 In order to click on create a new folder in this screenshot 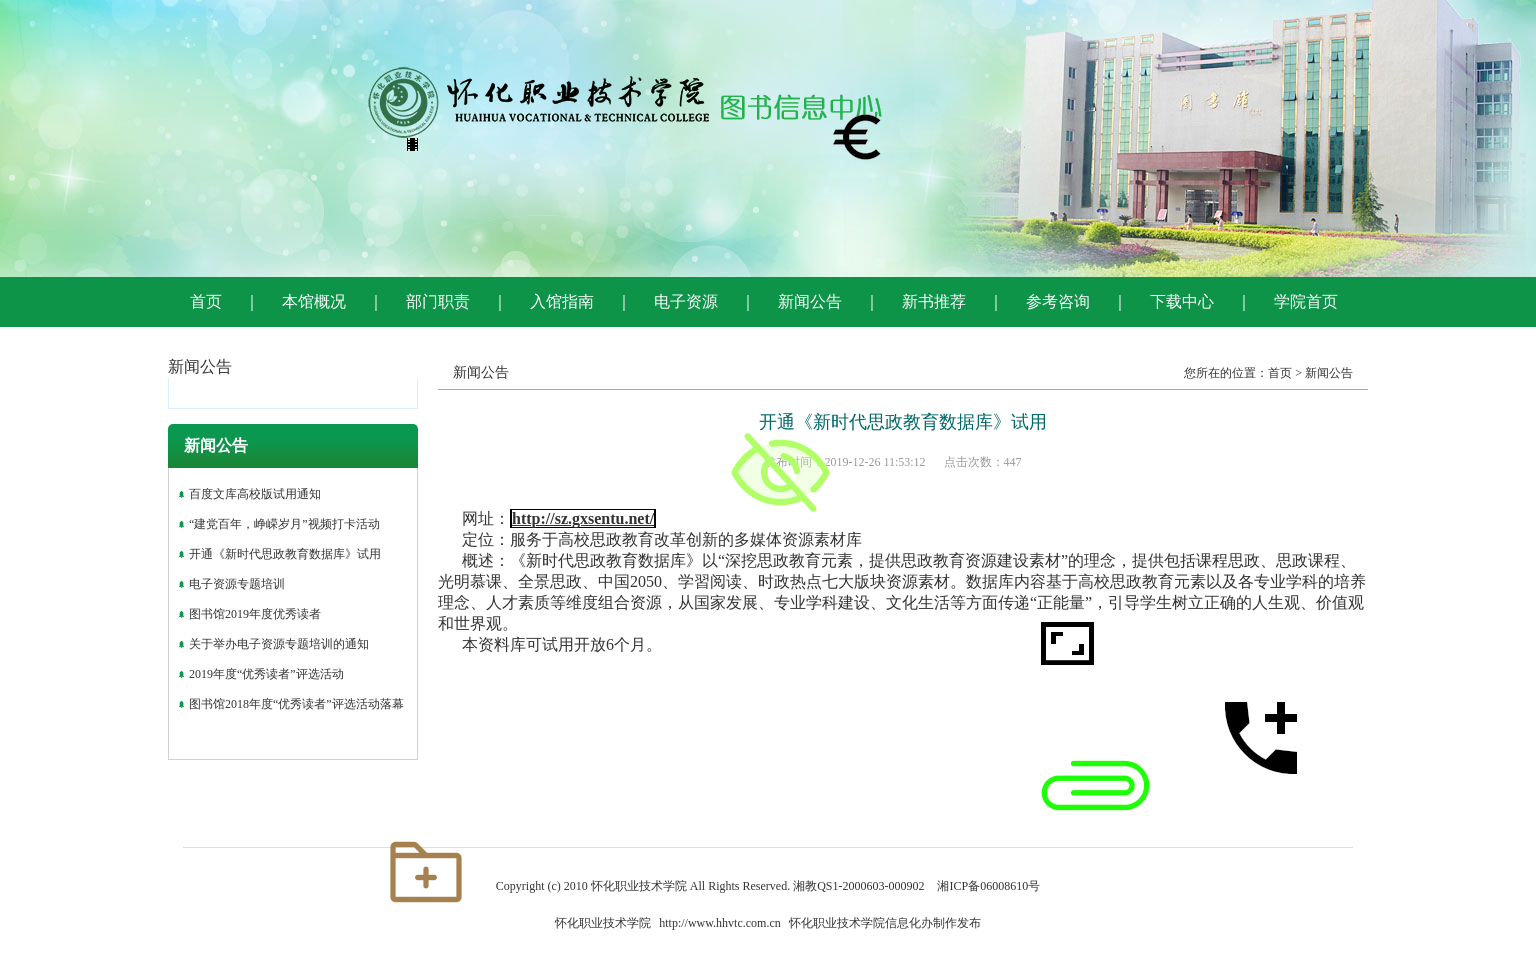, I will do `click(426, 872)`.